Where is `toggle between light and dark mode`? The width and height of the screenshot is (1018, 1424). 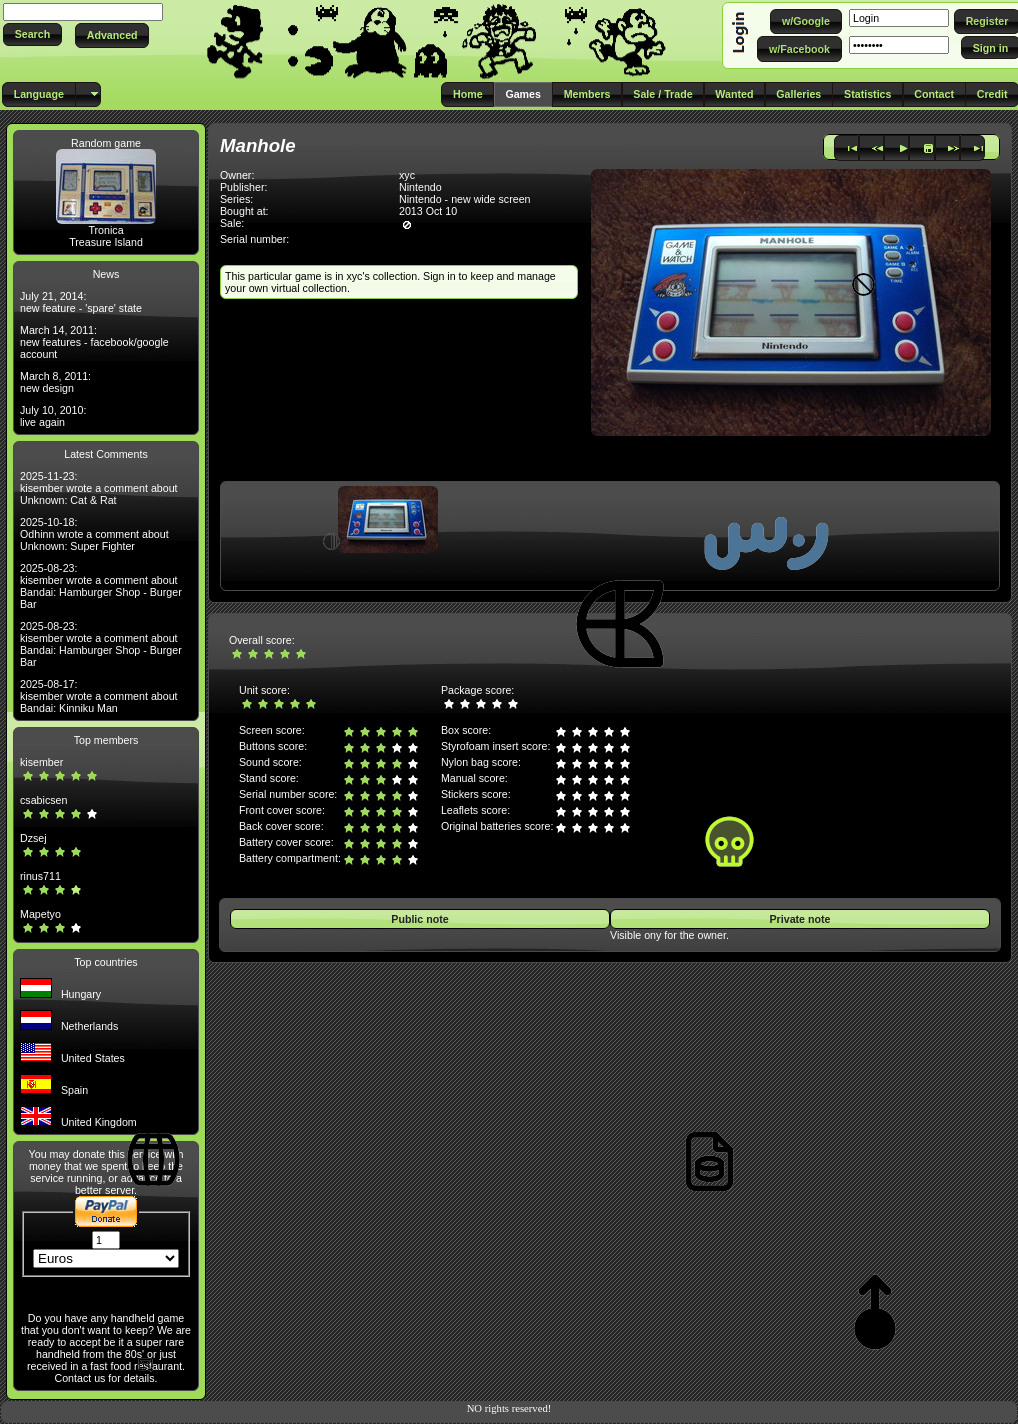
toggle between light and dark mode is located at coordinates (331, 541).